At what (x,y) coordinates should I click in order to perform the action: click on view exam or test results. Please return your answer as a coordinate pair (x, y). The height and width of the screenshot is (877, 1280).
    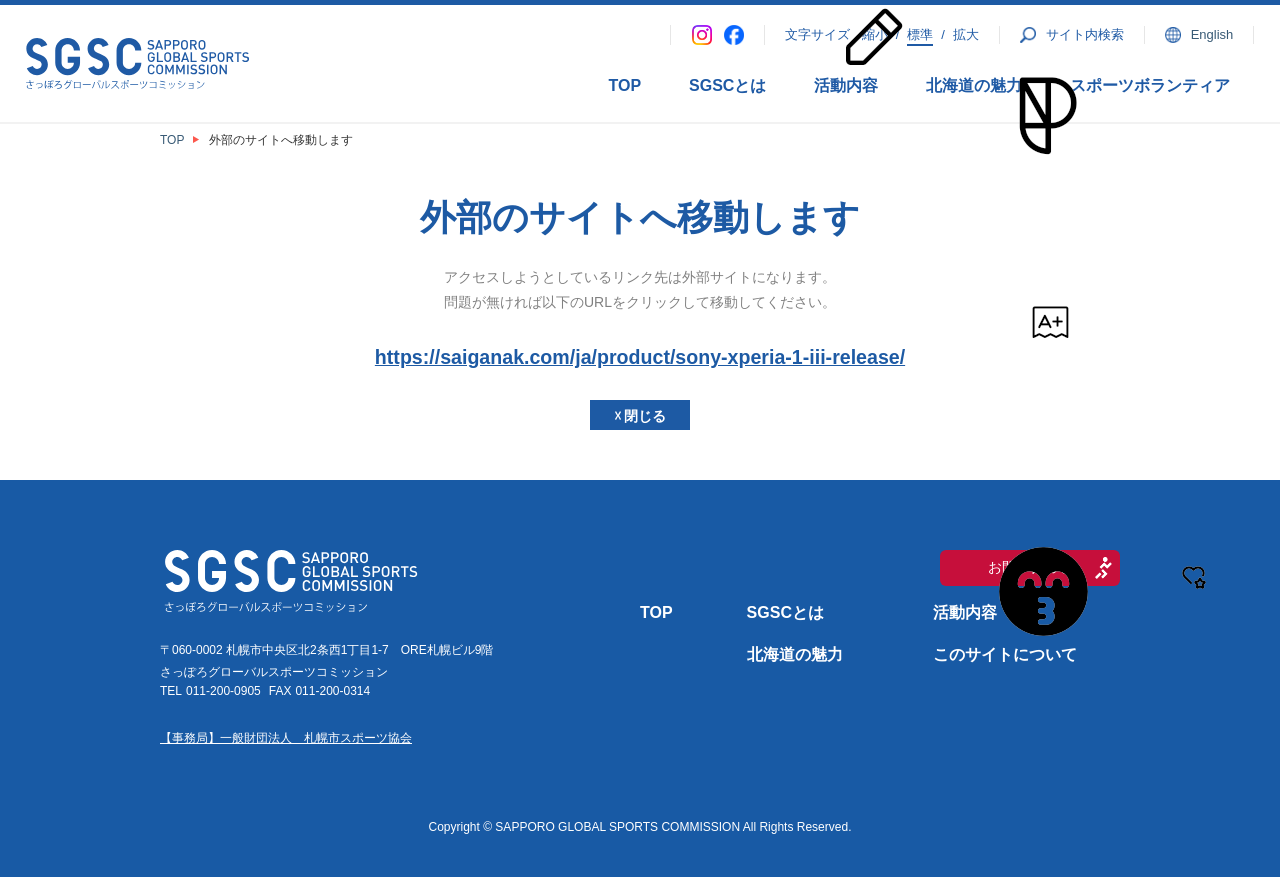
    Looking at the image, I should click on (1050, 321).